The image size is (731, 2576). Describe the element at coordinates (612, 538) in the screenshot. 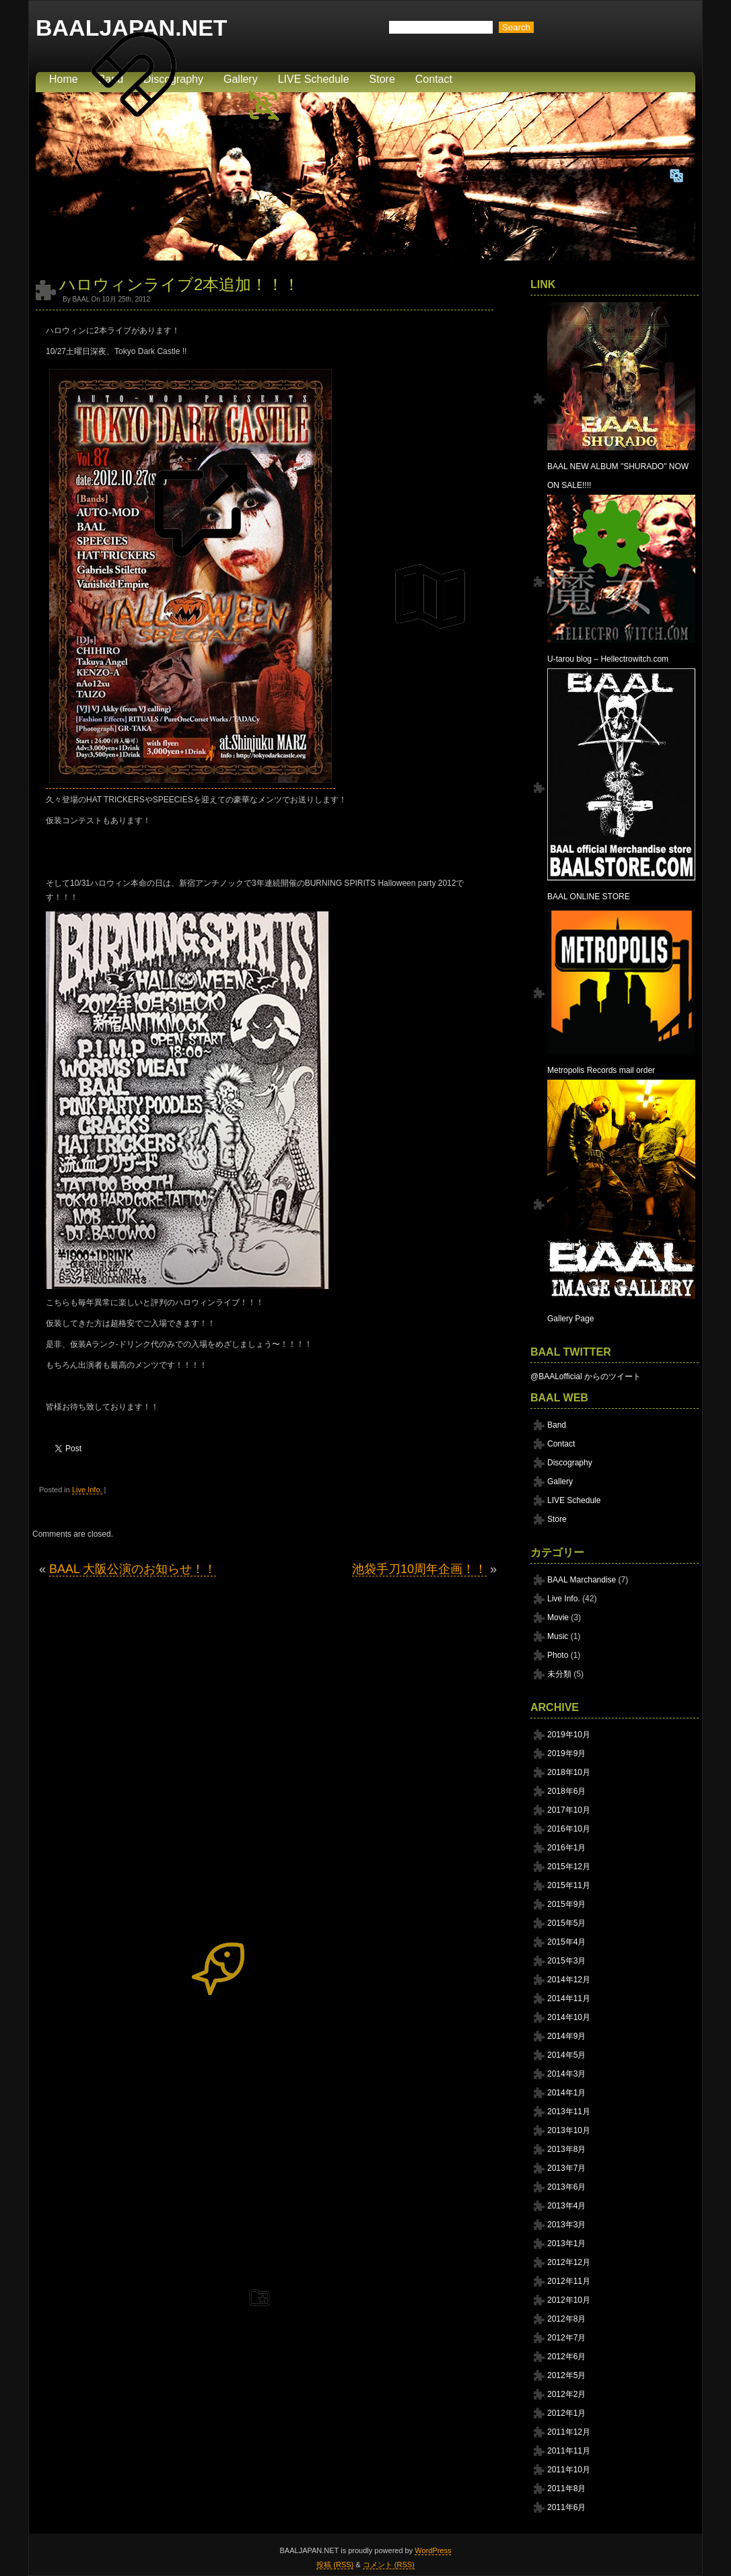

I see `indicates a virus or malware threat detected` at that location.